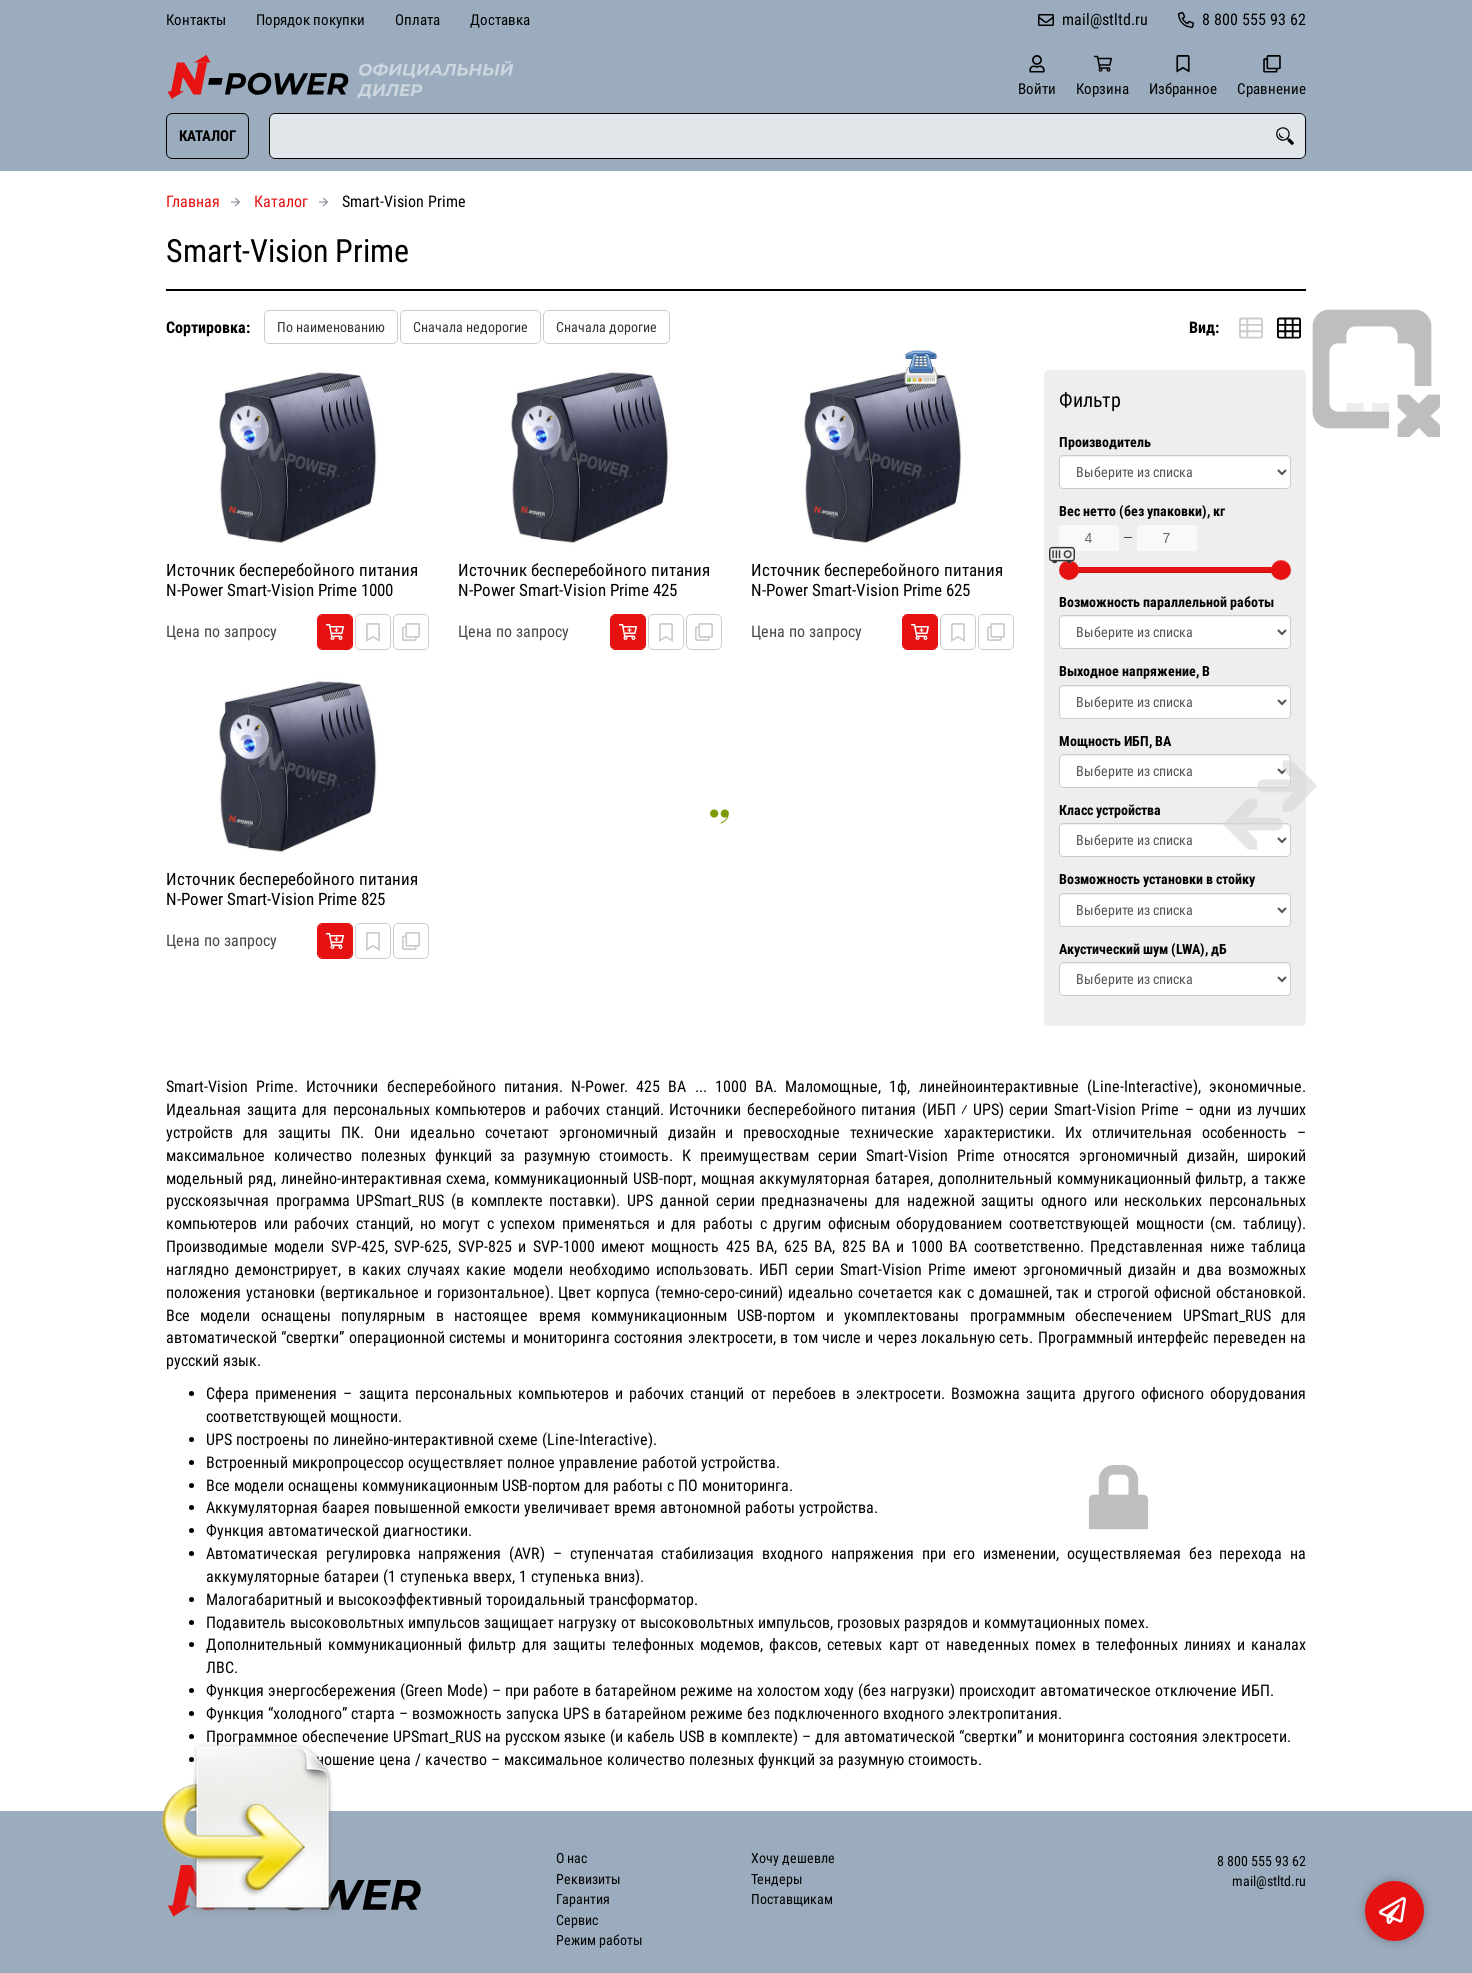 Image resolution: width=1472 pixels, height=1973 pixels. I want to click on indicates a secure or encrypted wifi network, so click(1118, 1499).